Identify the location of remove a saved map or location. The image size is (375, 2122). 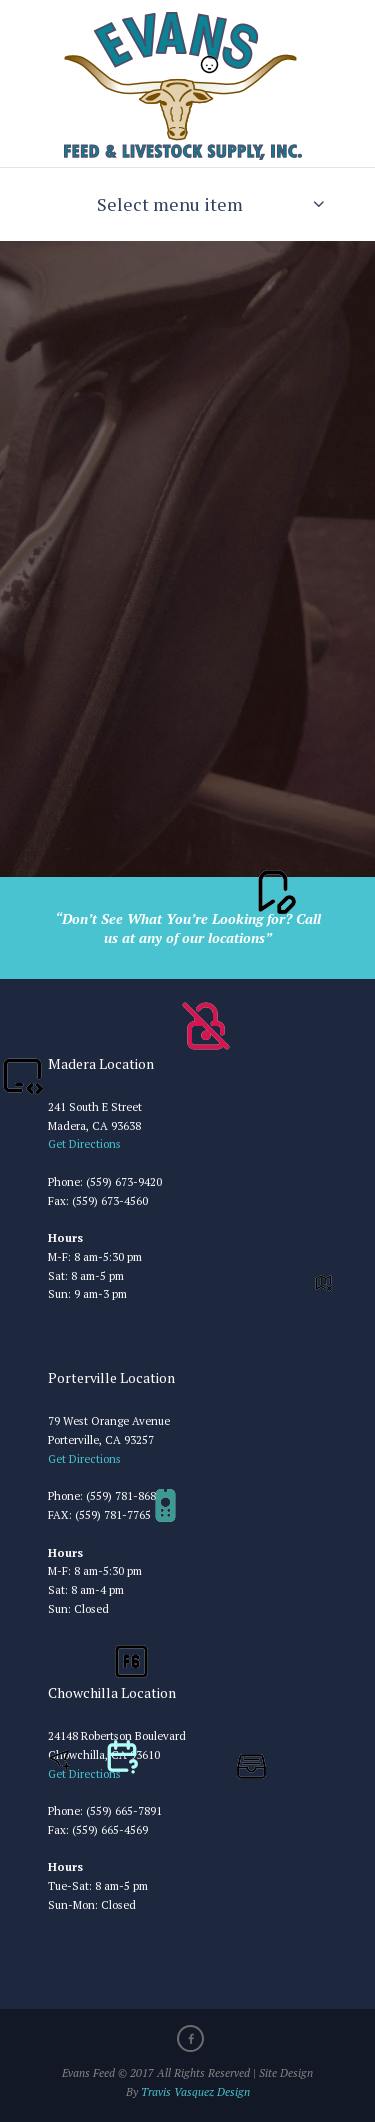
(323, 1282).